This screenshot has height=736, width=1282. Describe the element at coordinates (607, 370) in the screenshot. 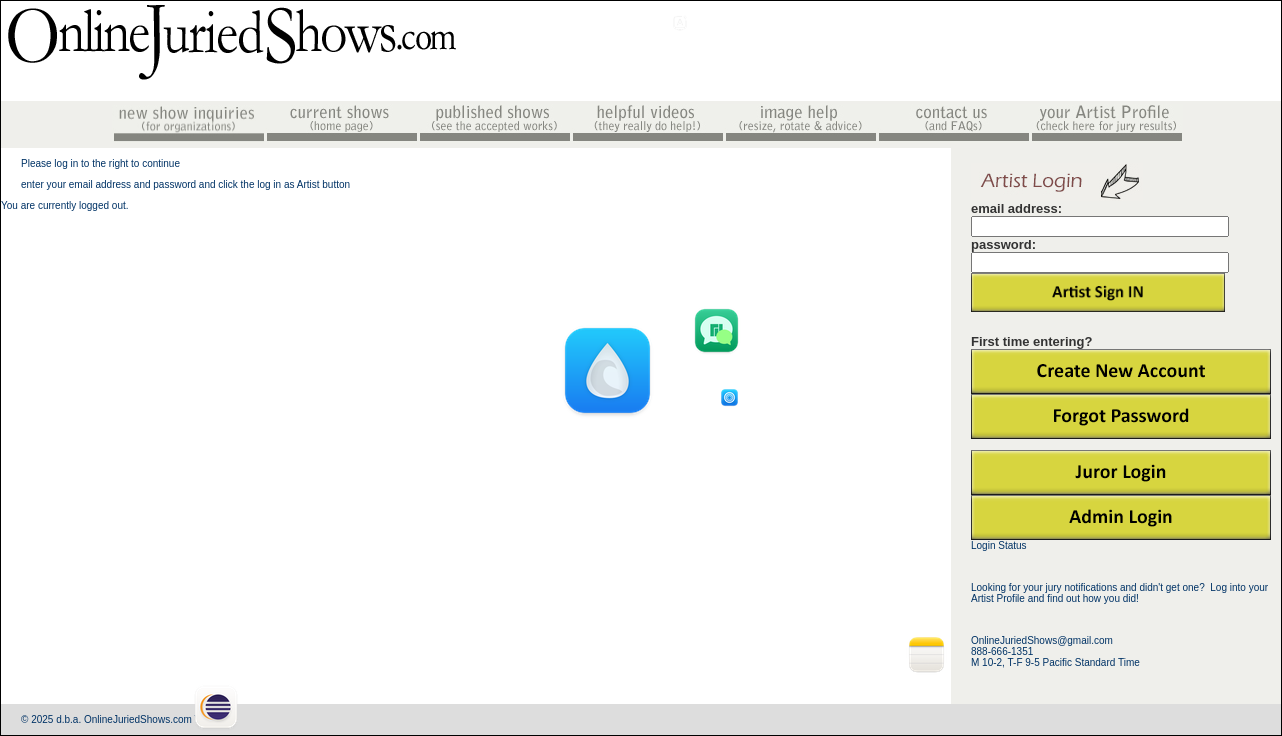

I see `open deluge torrent client` at that location.